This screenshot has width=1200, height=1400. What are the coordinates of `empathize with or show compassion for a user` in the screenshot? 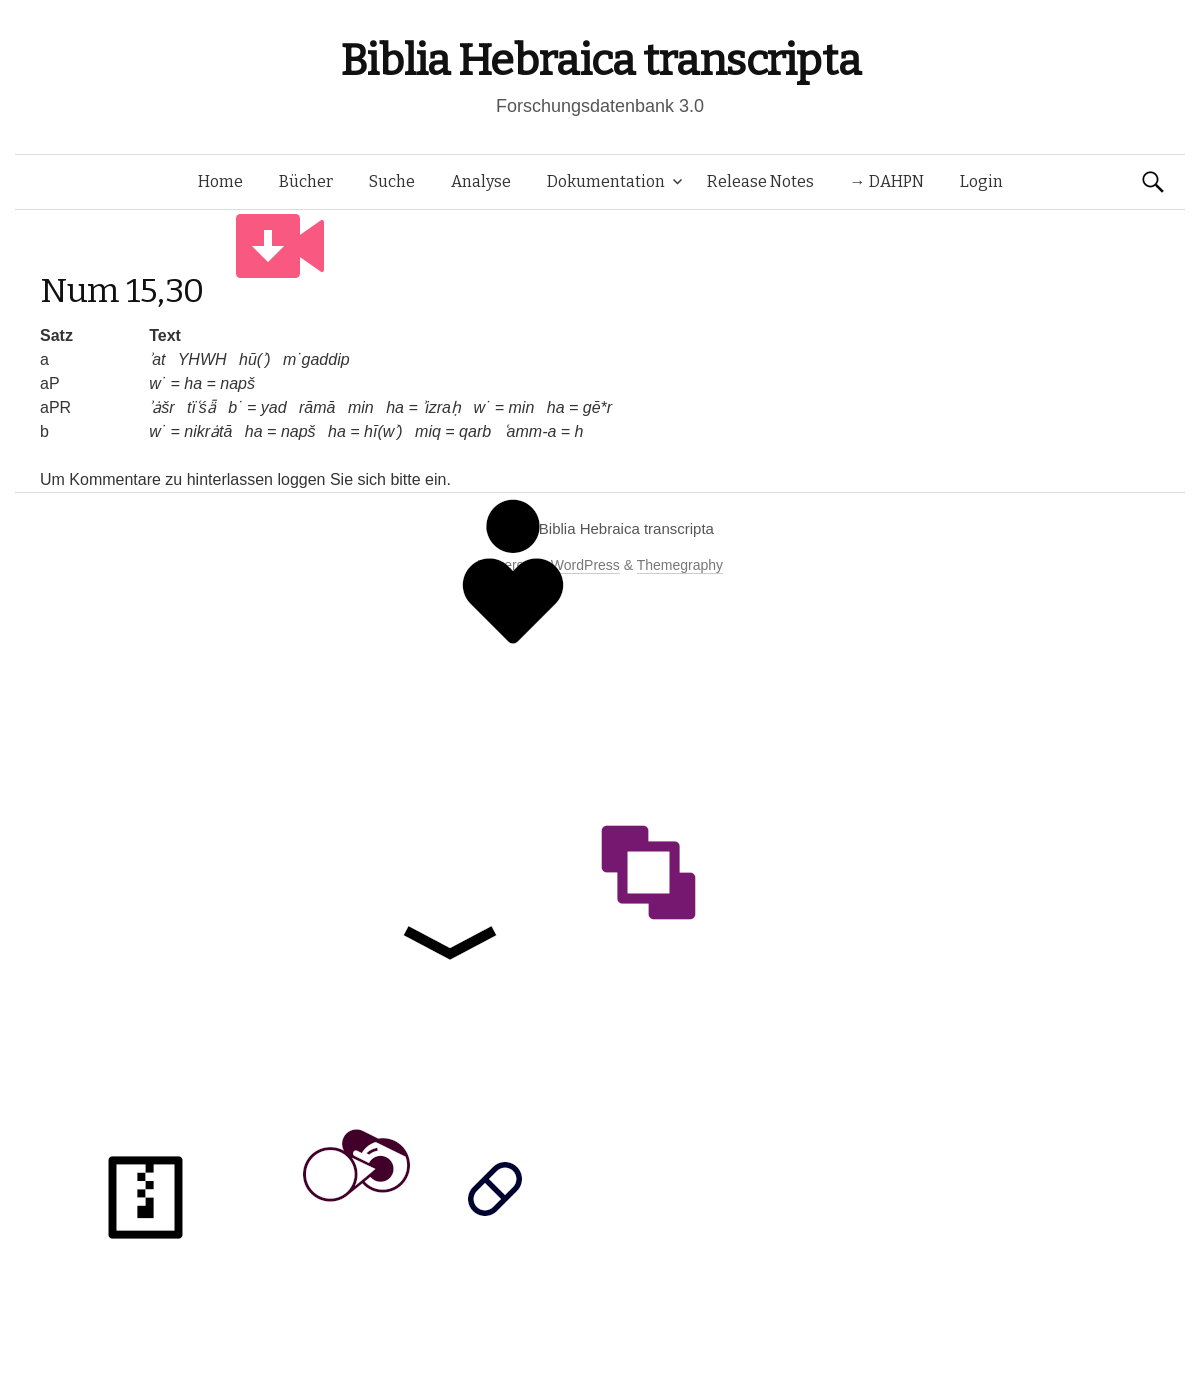 It's located at (513, 573).